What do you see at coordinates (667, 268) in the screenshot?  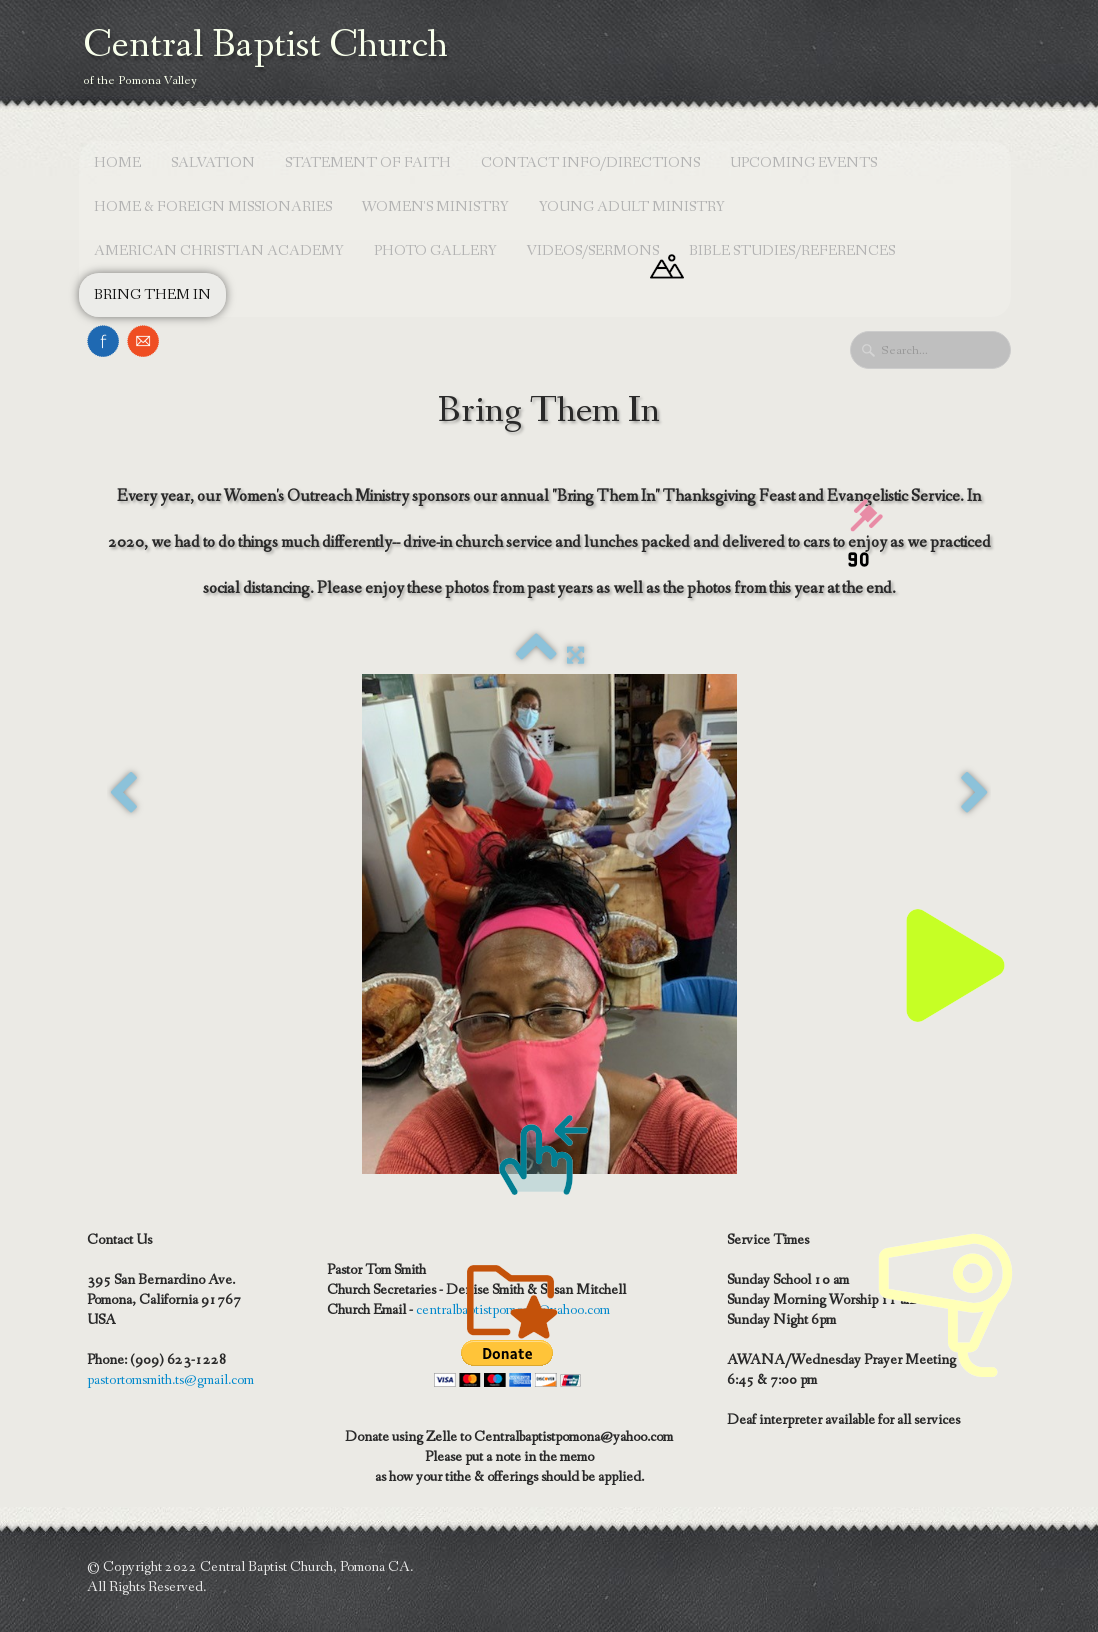 I see `view landscape or nature photos` at bounding box center [667, 268].